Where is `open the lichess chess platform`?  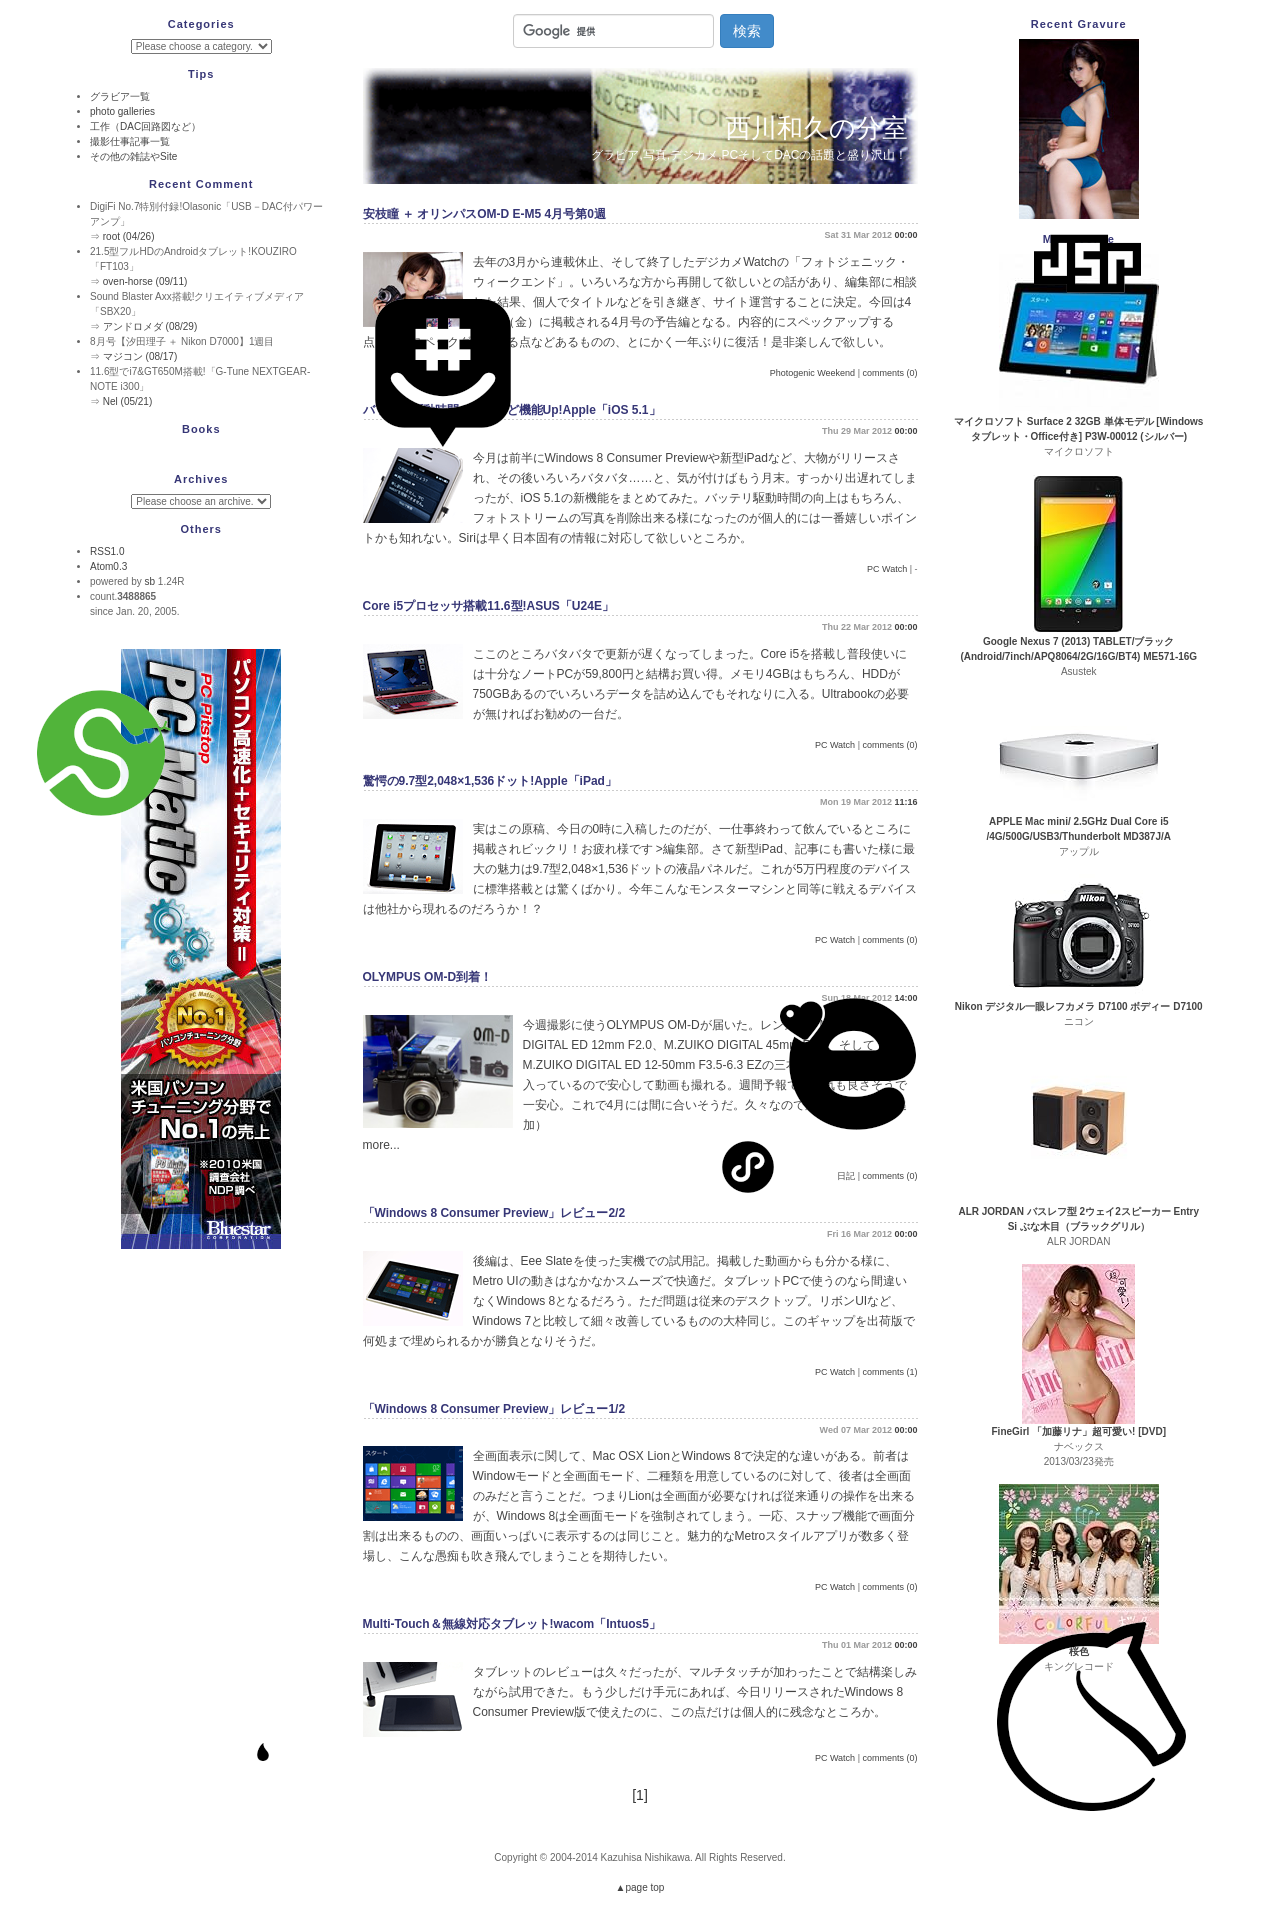 open the lichess chess platform is located at coordinates (1091, 1716).